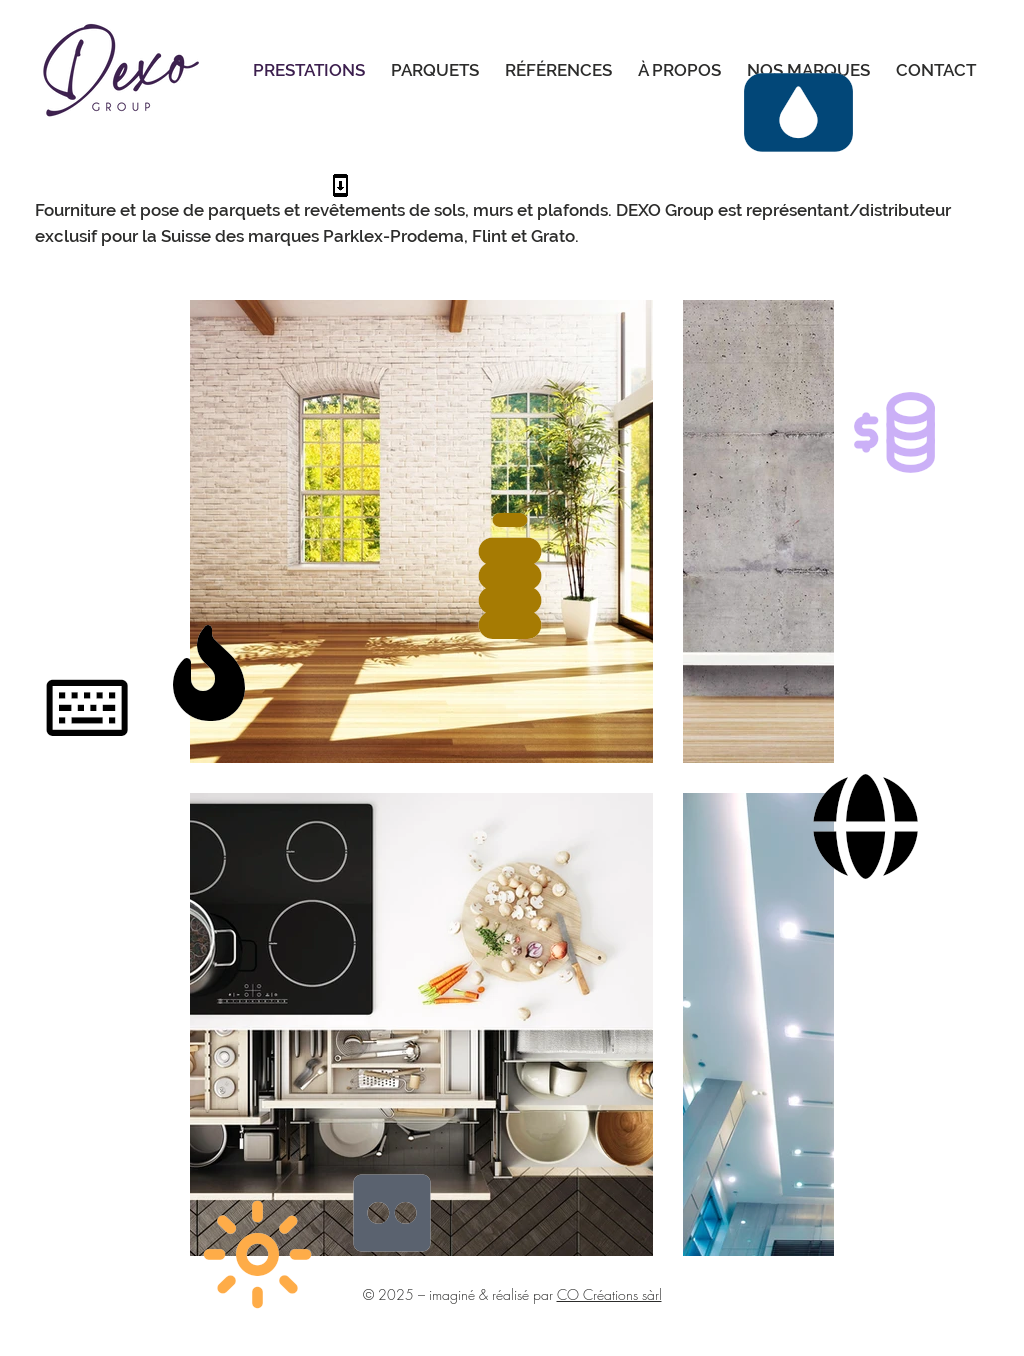 This screenshot has height=1356, width=1024. What do you see at coordinates (209, 673) in the screenshot?
I see `indicates trending or popular content` at bounding box center [209, 673].